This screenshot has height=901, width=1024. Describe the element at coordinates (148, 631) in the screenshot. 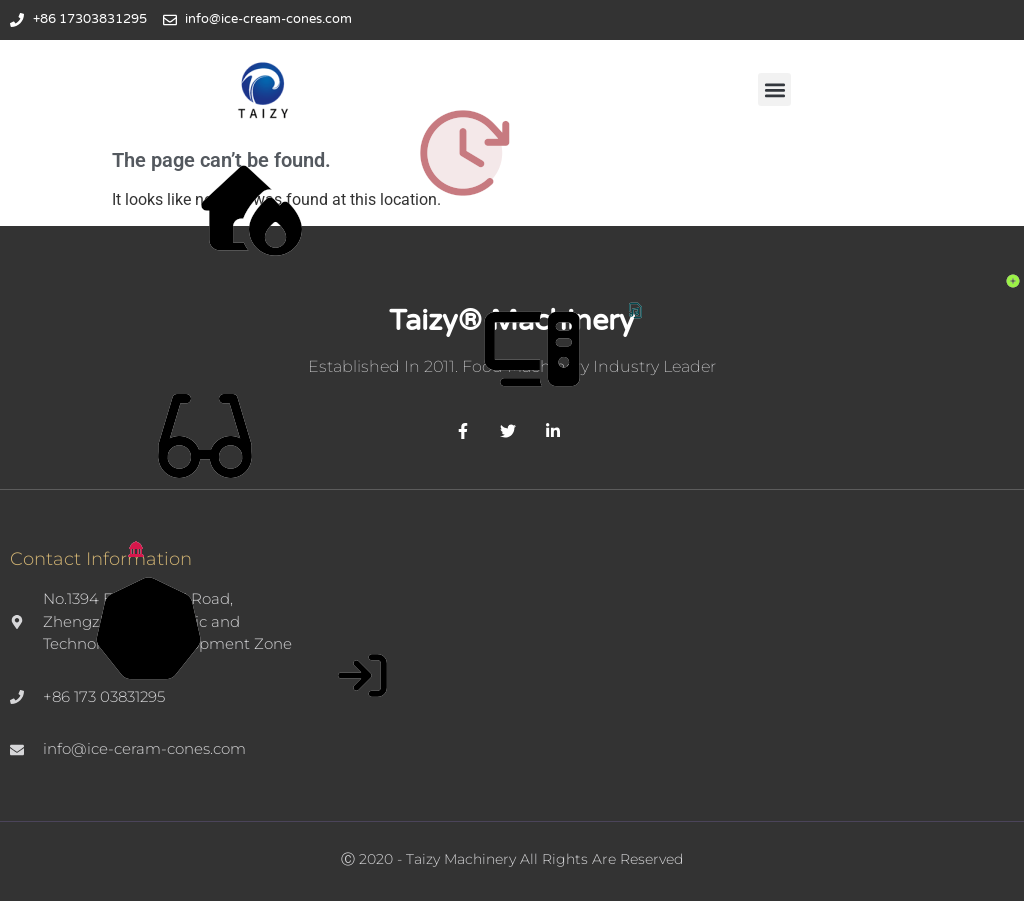

I see `a seven-sided shape indicator or badge container` at that location.